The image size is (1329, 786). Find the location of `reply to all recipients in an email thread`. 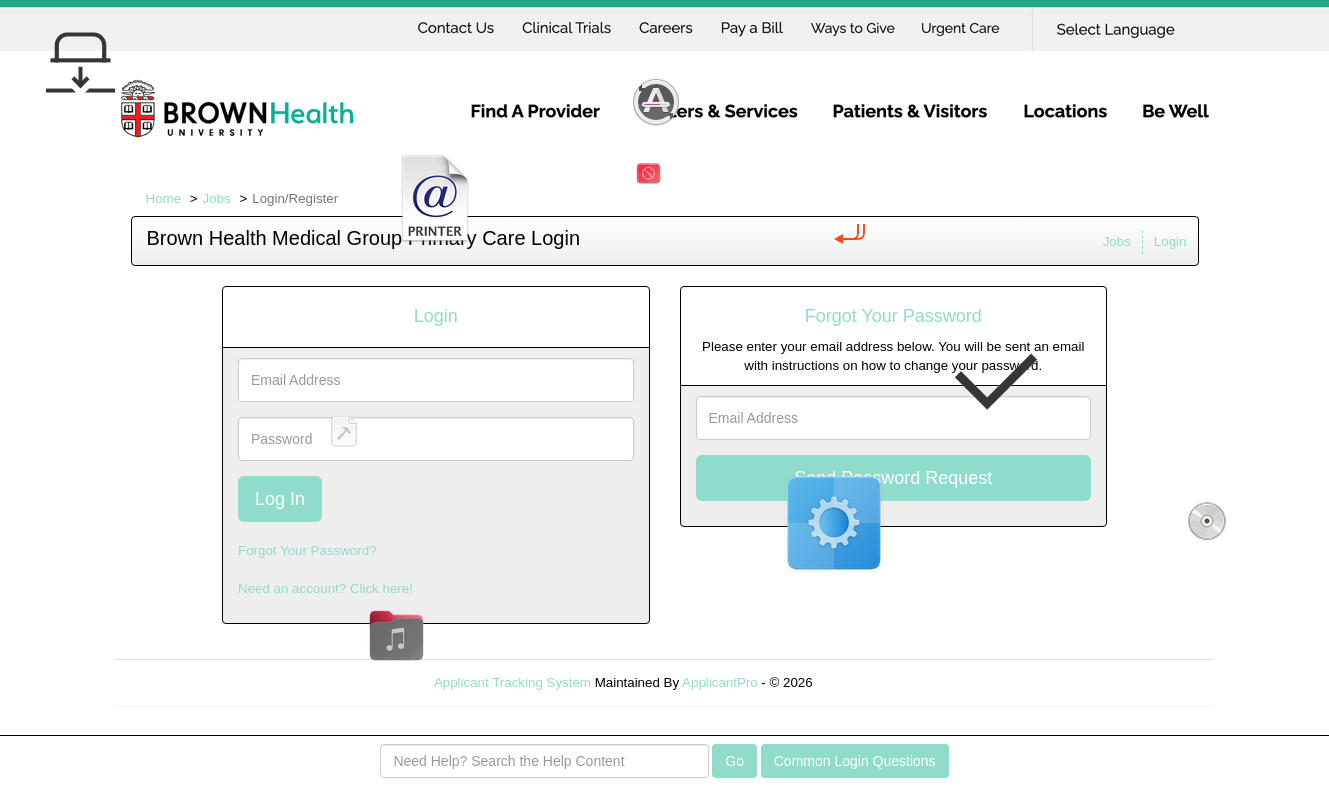

reply to all recipients in an email thread is located at coordinates (849, 232).